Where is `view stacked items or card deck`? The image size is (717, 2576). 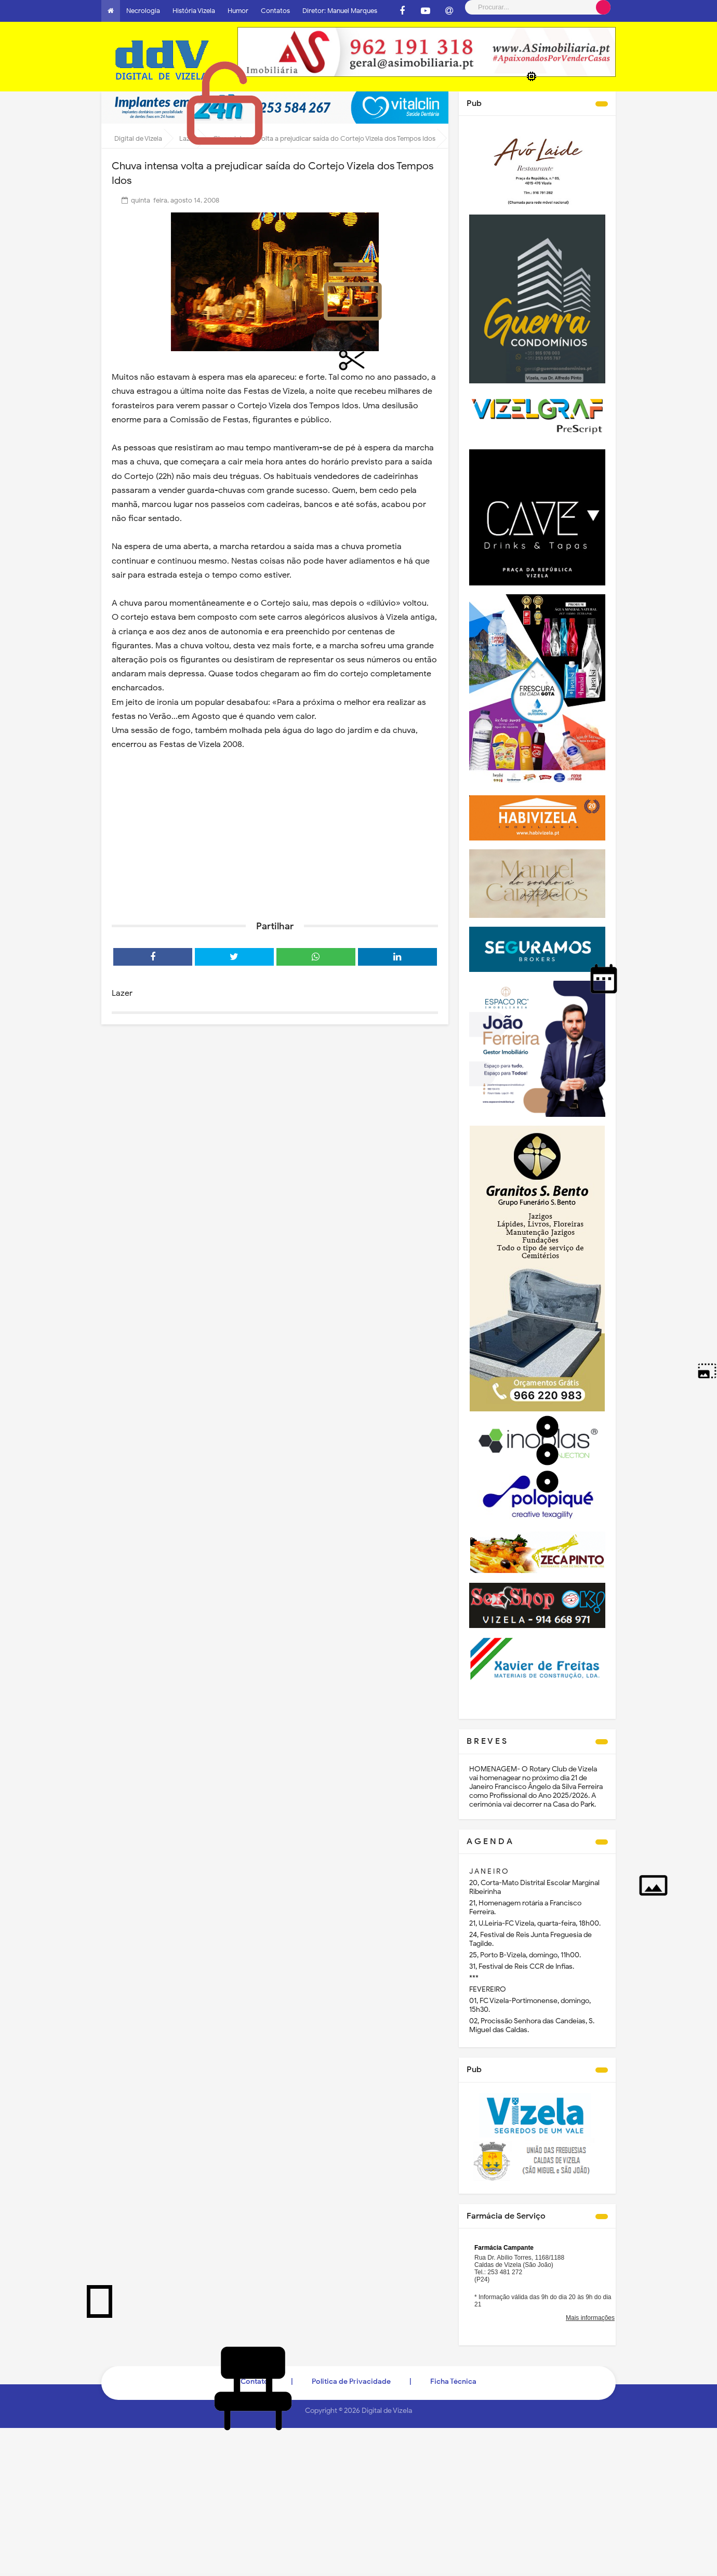
view stacked items or card deck is located at coordinates (353, 294).